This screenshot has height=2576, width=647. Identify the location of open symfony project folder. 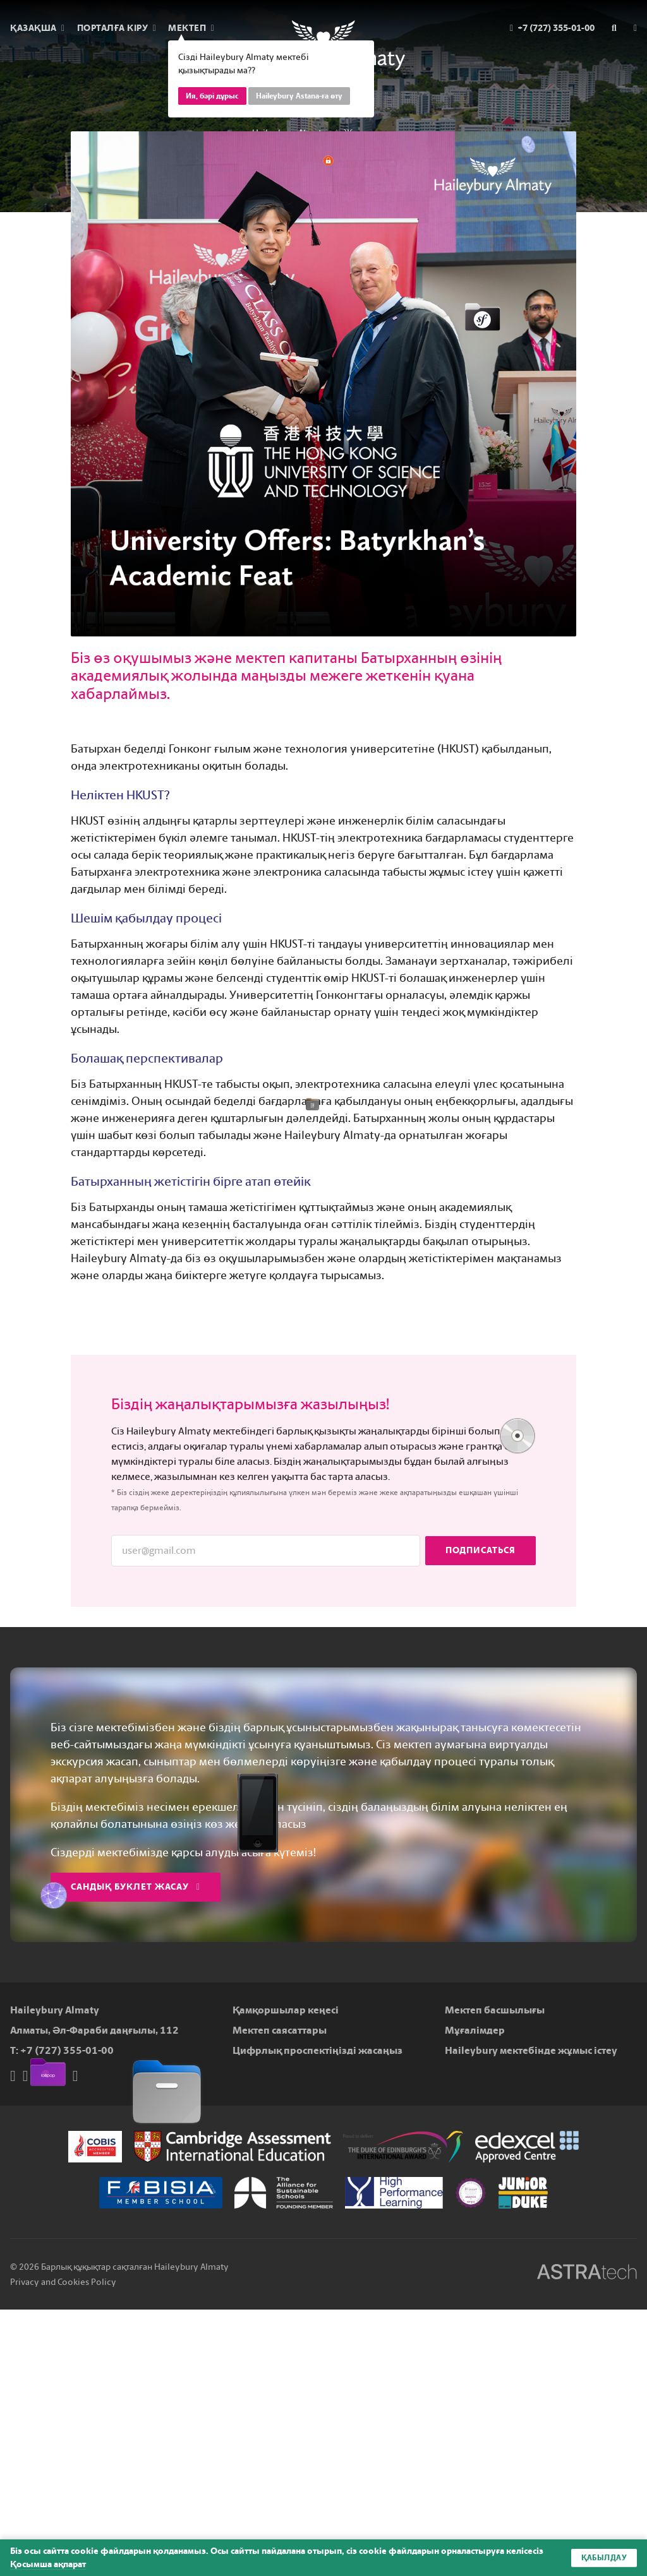
(482, 318).